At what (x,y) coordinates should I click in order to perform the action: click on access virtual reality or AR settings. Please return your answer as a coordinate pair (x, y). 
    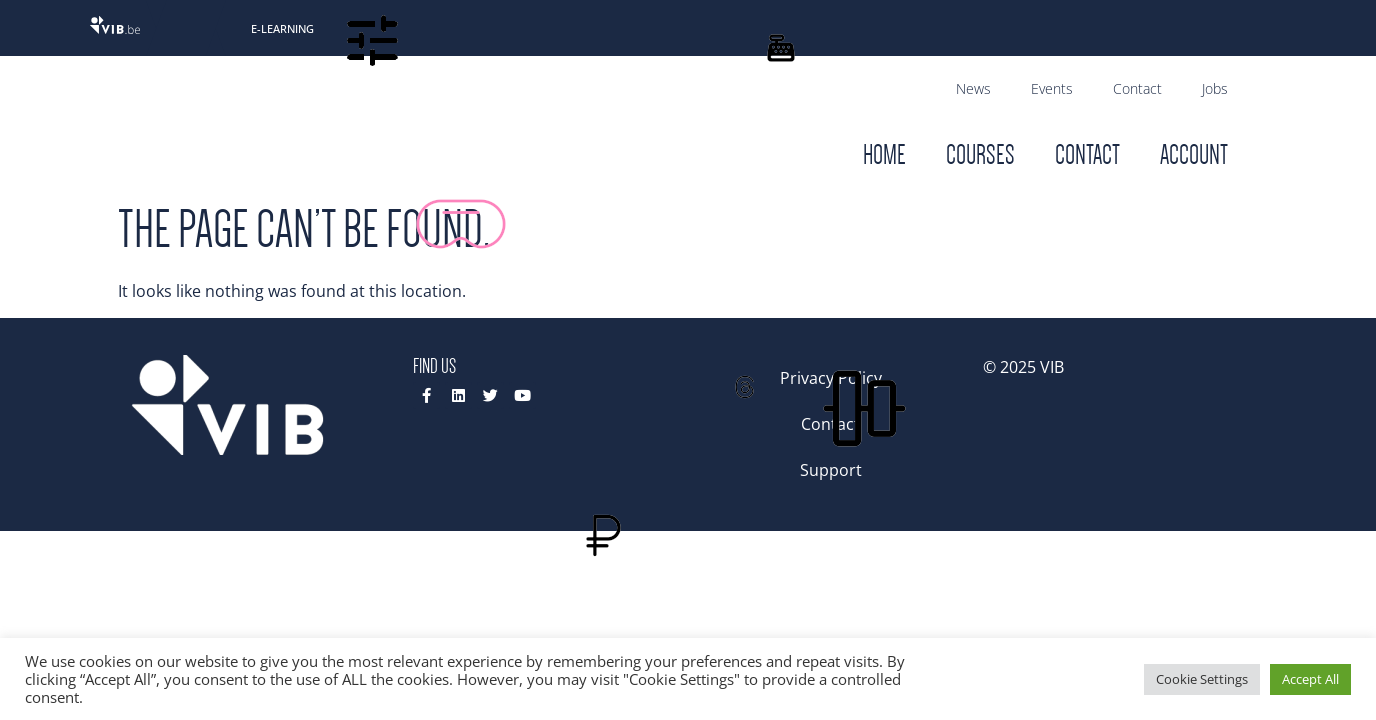
    Looking at the image, I should click on (461, 224).